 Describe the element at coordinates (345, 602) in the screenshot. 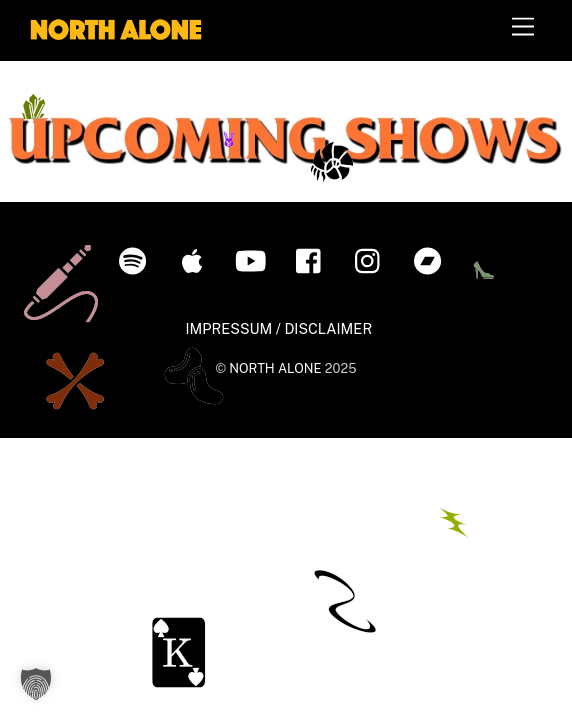

I see `indicates whip weapon or item in game inventory` at that location.